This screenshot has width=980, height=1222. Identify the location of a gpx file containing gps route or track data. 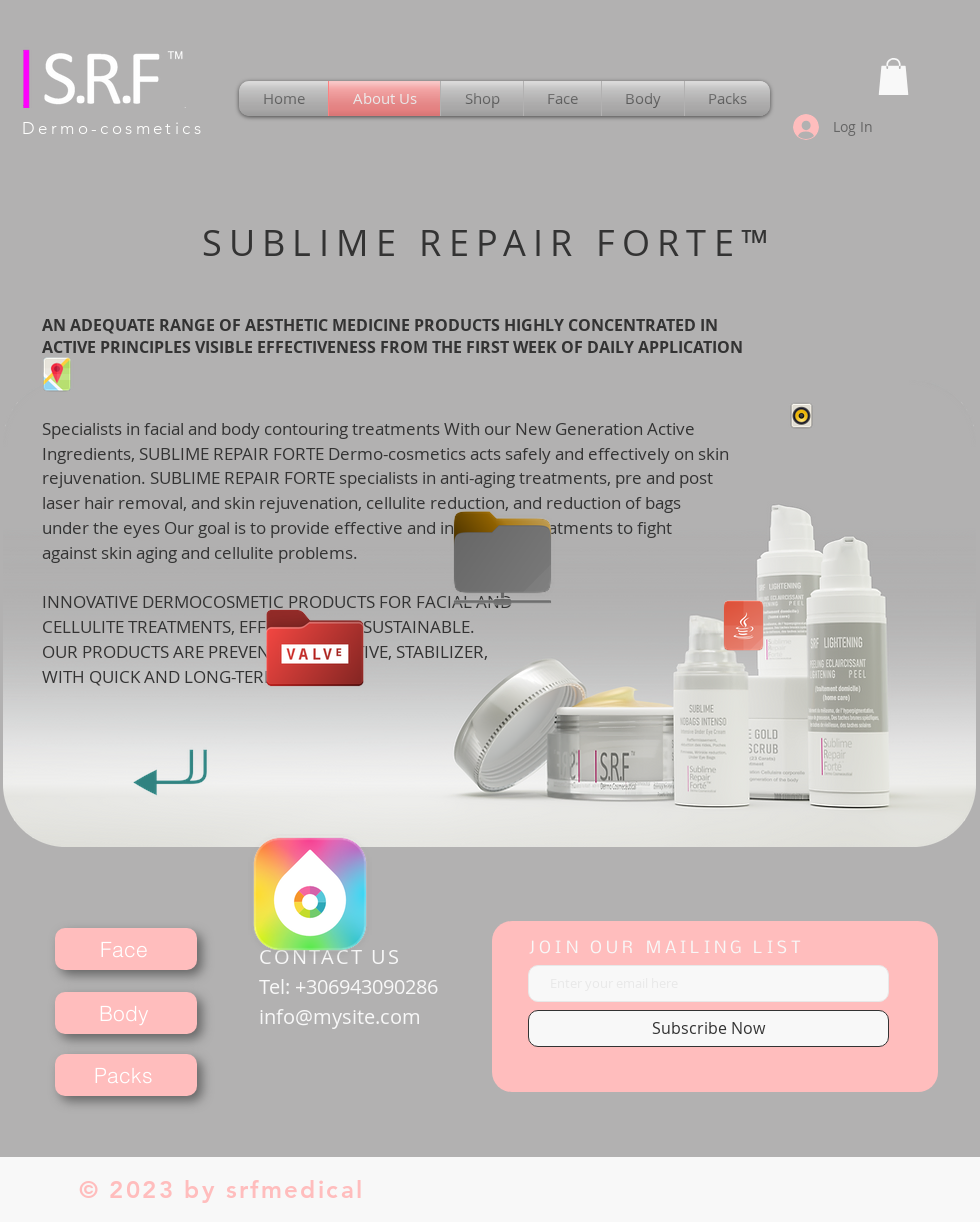
(57, 374).